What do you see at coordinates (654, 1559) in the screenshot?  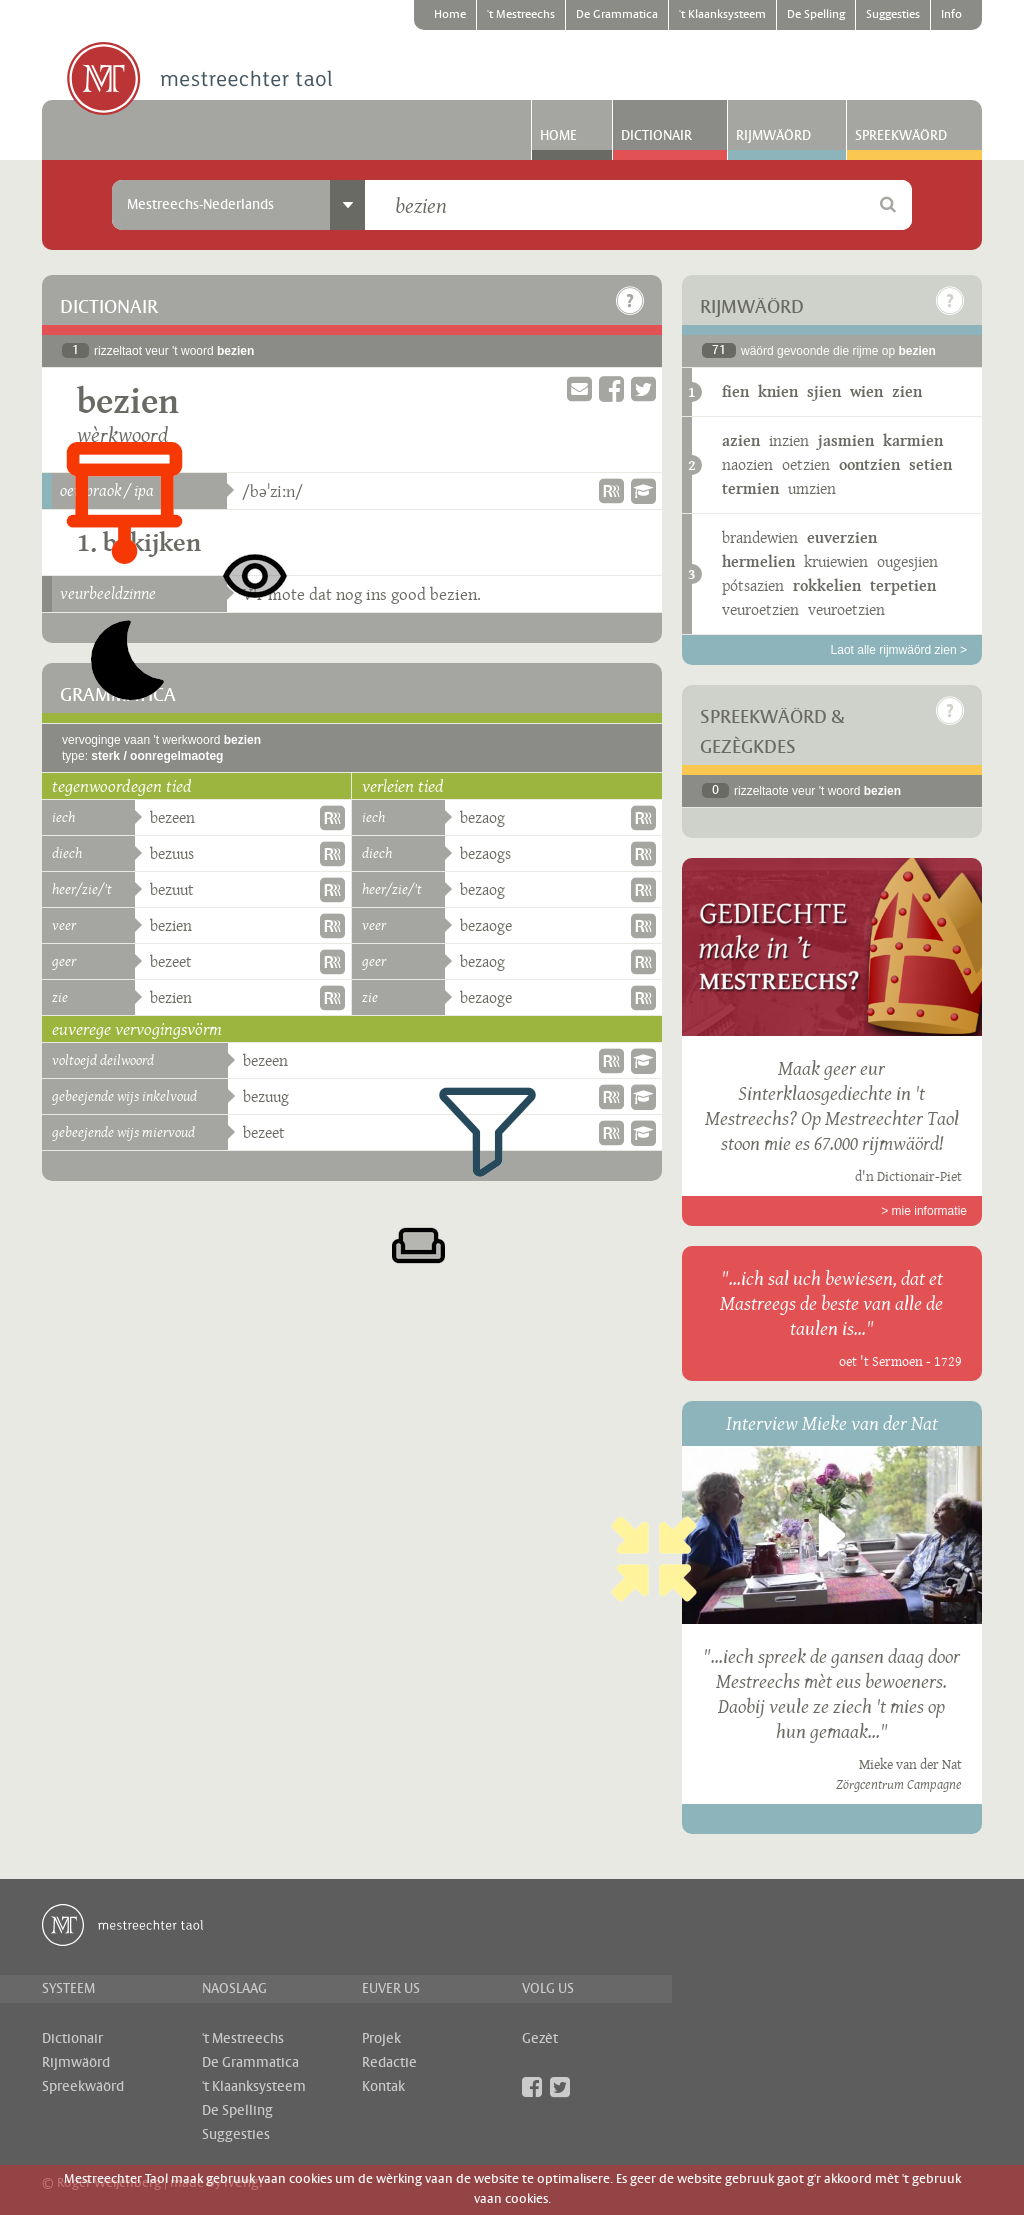 I see `exit fullscreen mode` at bounding box center [654, 1559].